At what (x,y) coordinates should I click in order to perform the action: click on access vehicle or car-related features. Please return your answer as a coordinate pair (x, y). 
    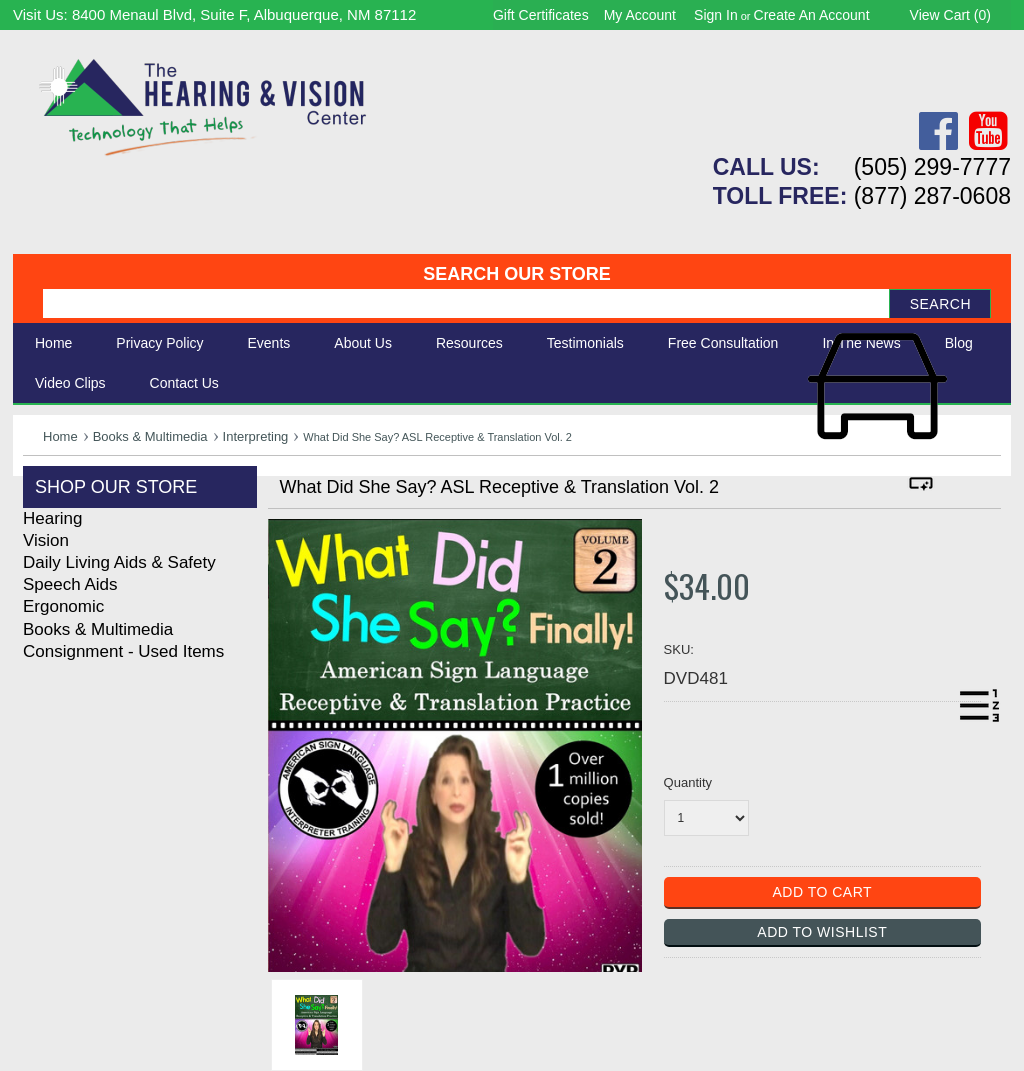
    Looking at the image, I should click on (877, 388).